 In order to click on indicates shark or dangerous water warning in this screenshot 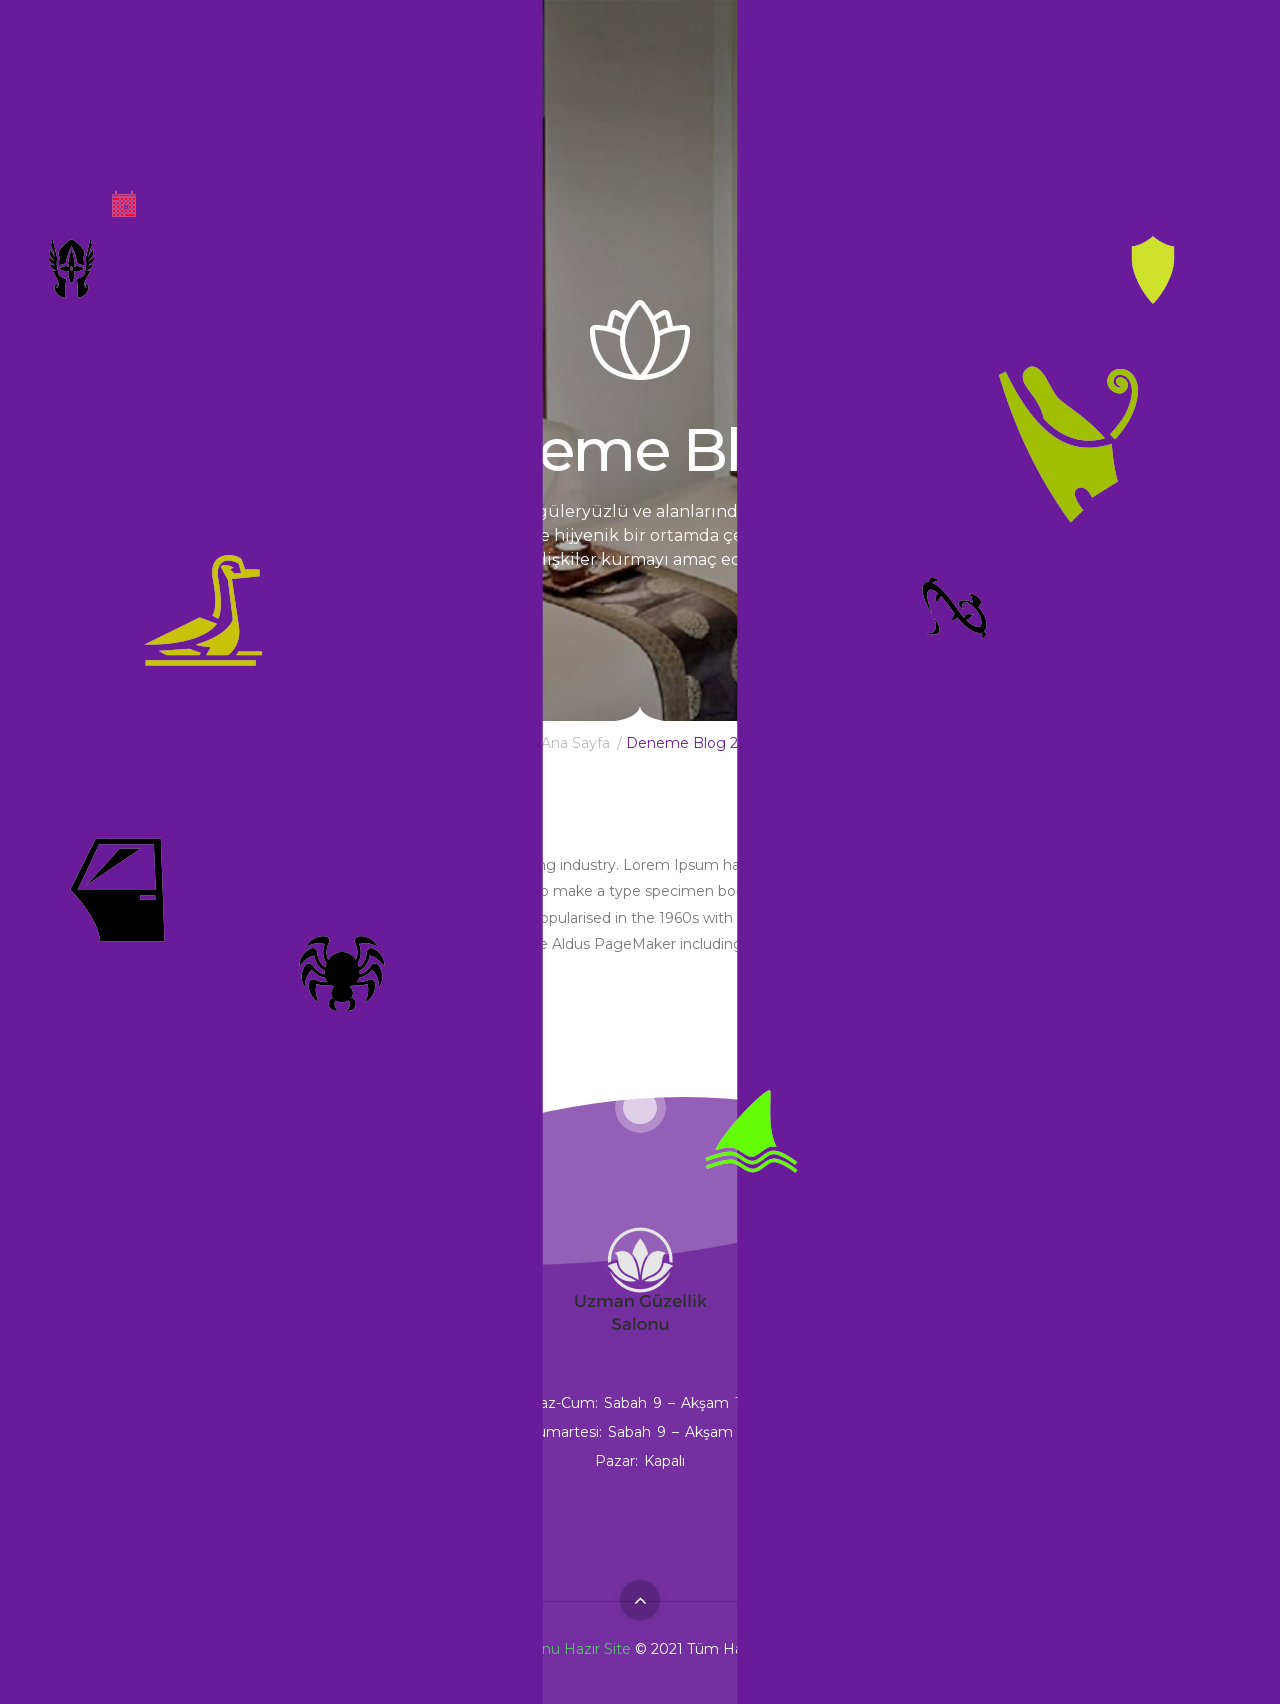, I will do `click(751, 1131)`.